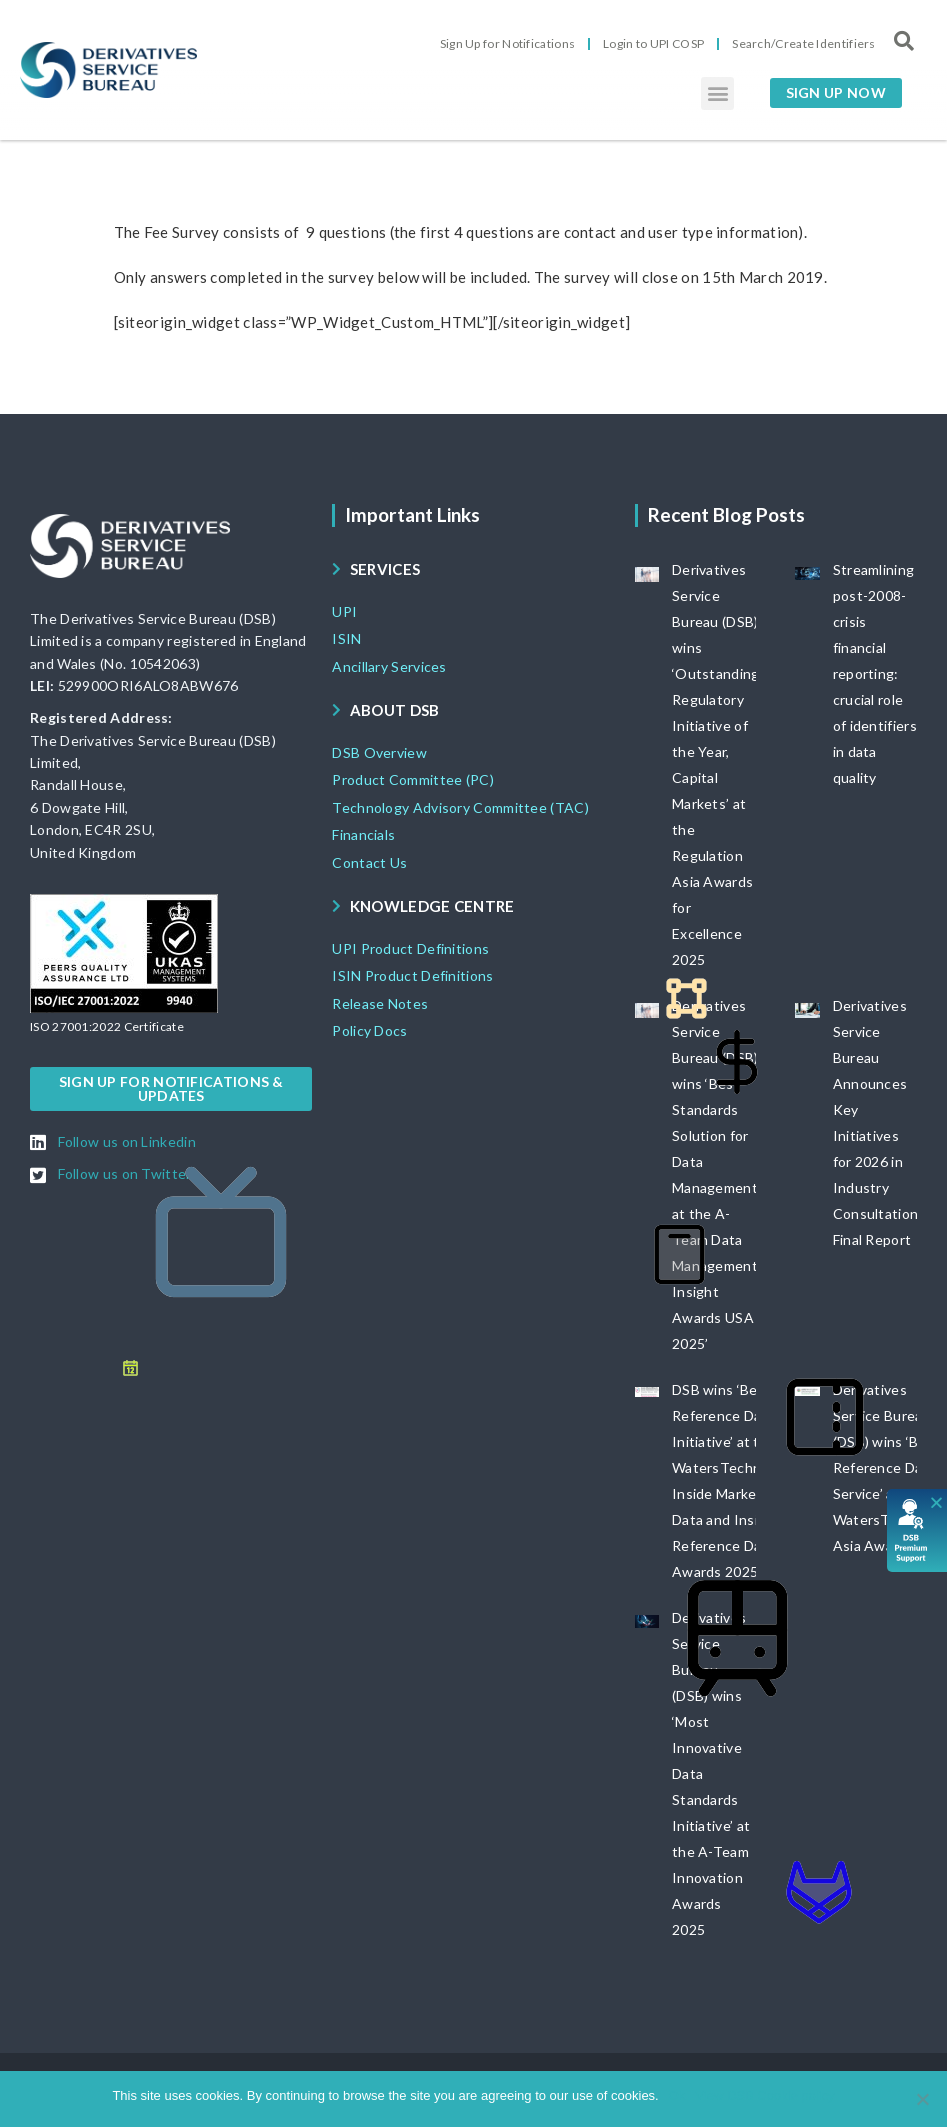 Image resolution: width=947 pixels, height=2127 pixels. Describe the element at coordinates (679, 1254) in the screenshot. I see `tablet device with speaker` at that location.